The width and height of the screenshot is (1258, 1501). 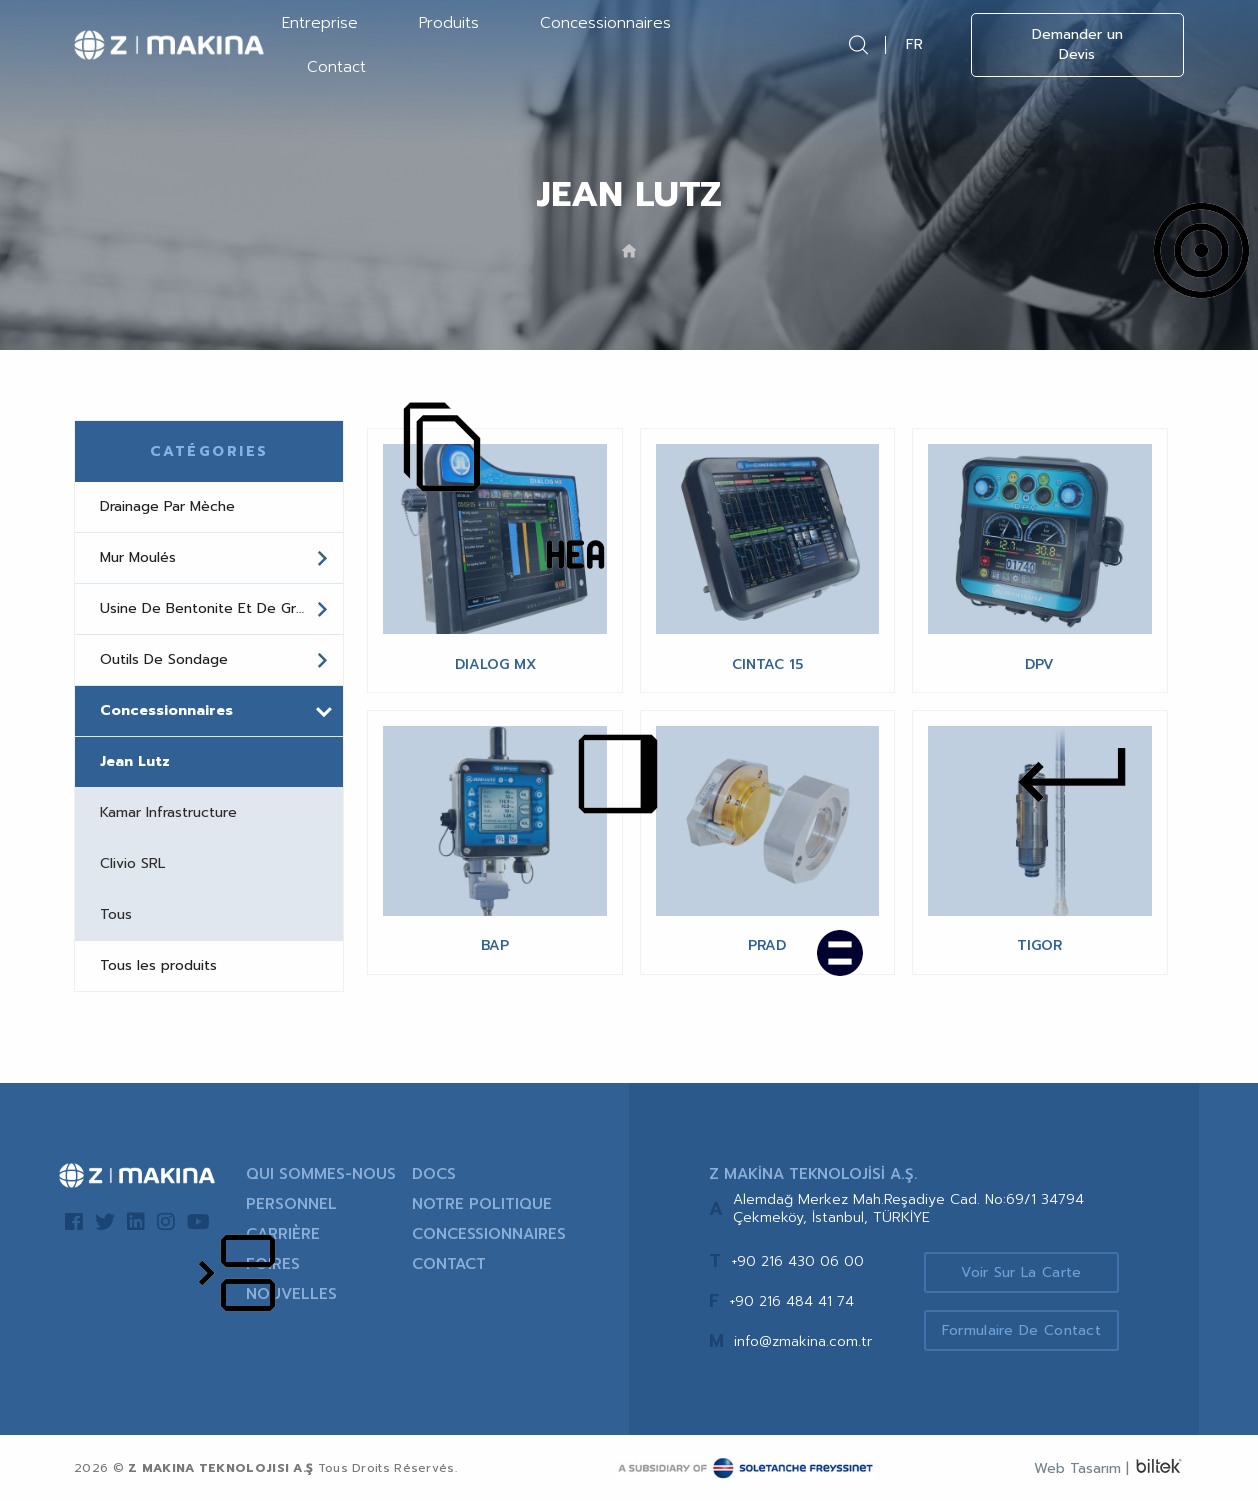 I want to click on set a target or goal, so click(x=1201, y=250).